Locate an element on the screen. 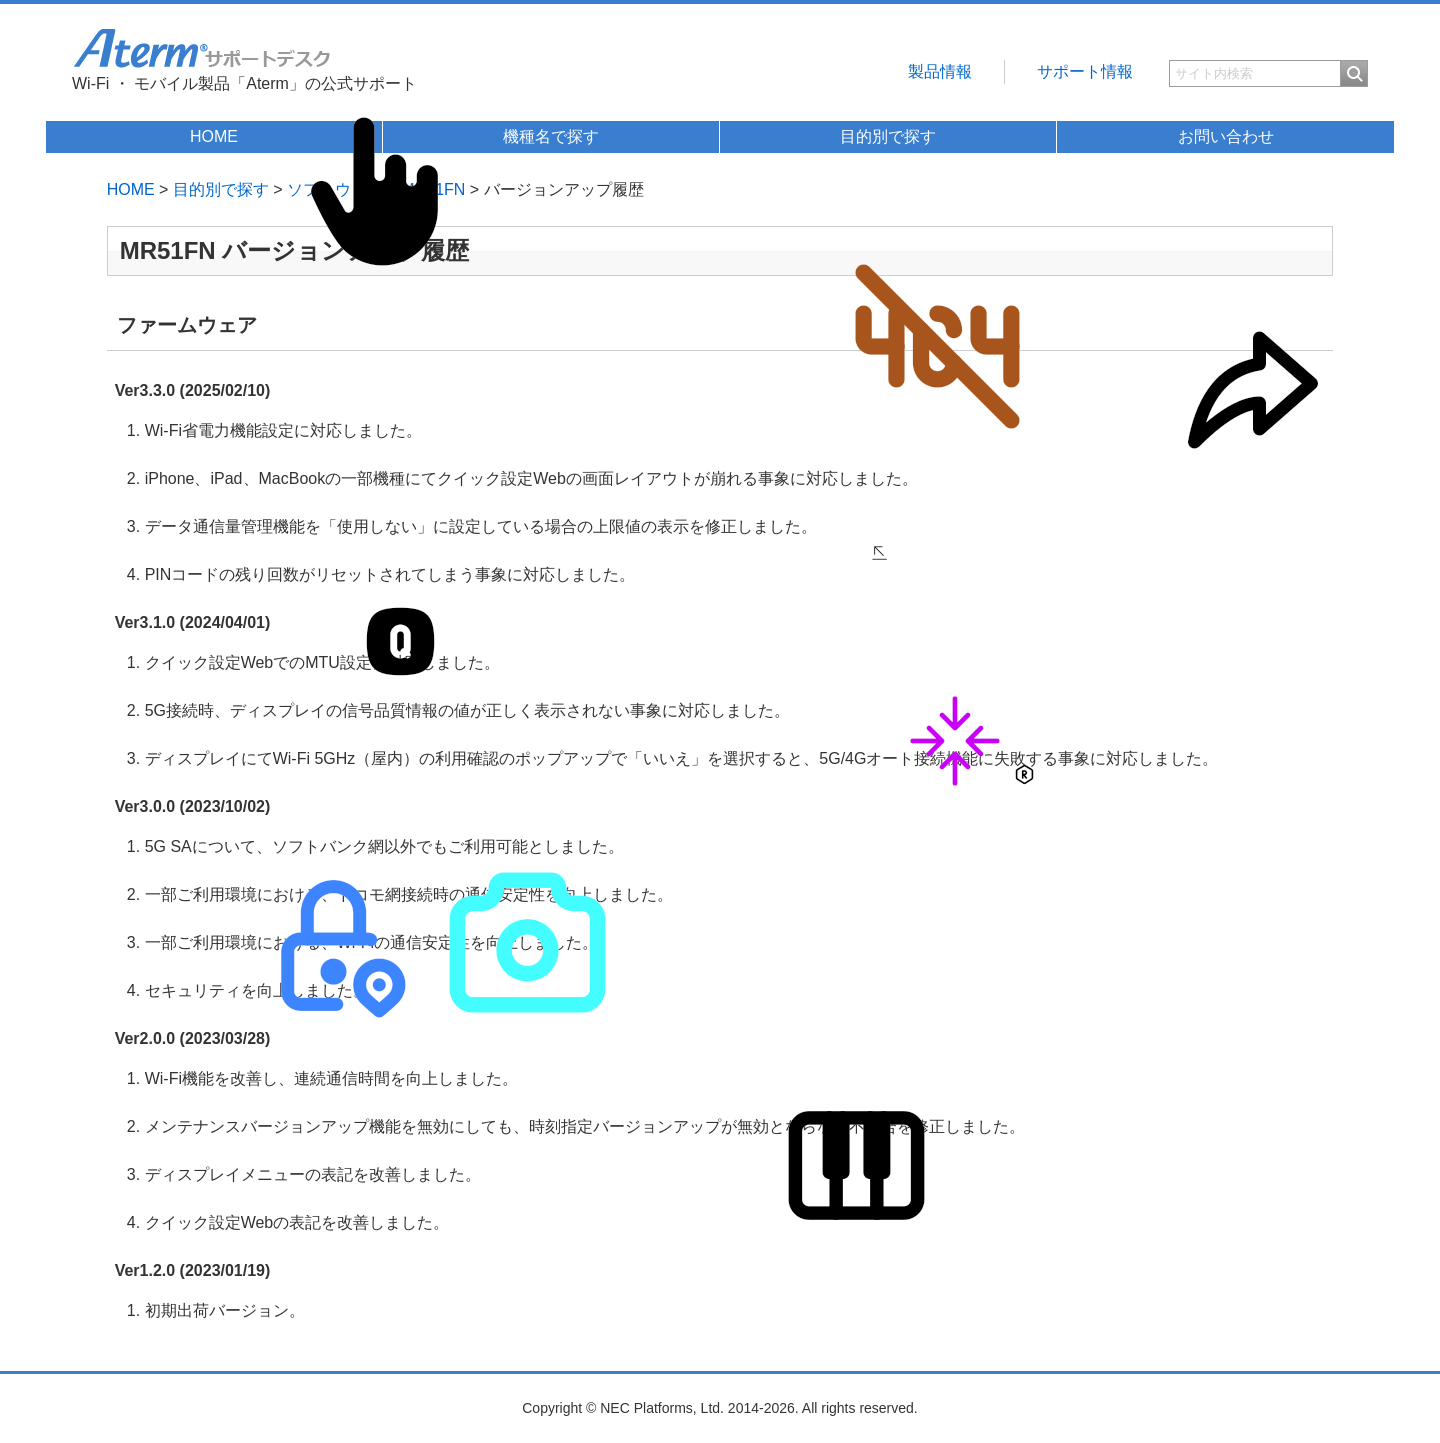 The image size is (1440, 1443). represents the letter Q in a keyboard or text input is located at coordinates (400, 641).